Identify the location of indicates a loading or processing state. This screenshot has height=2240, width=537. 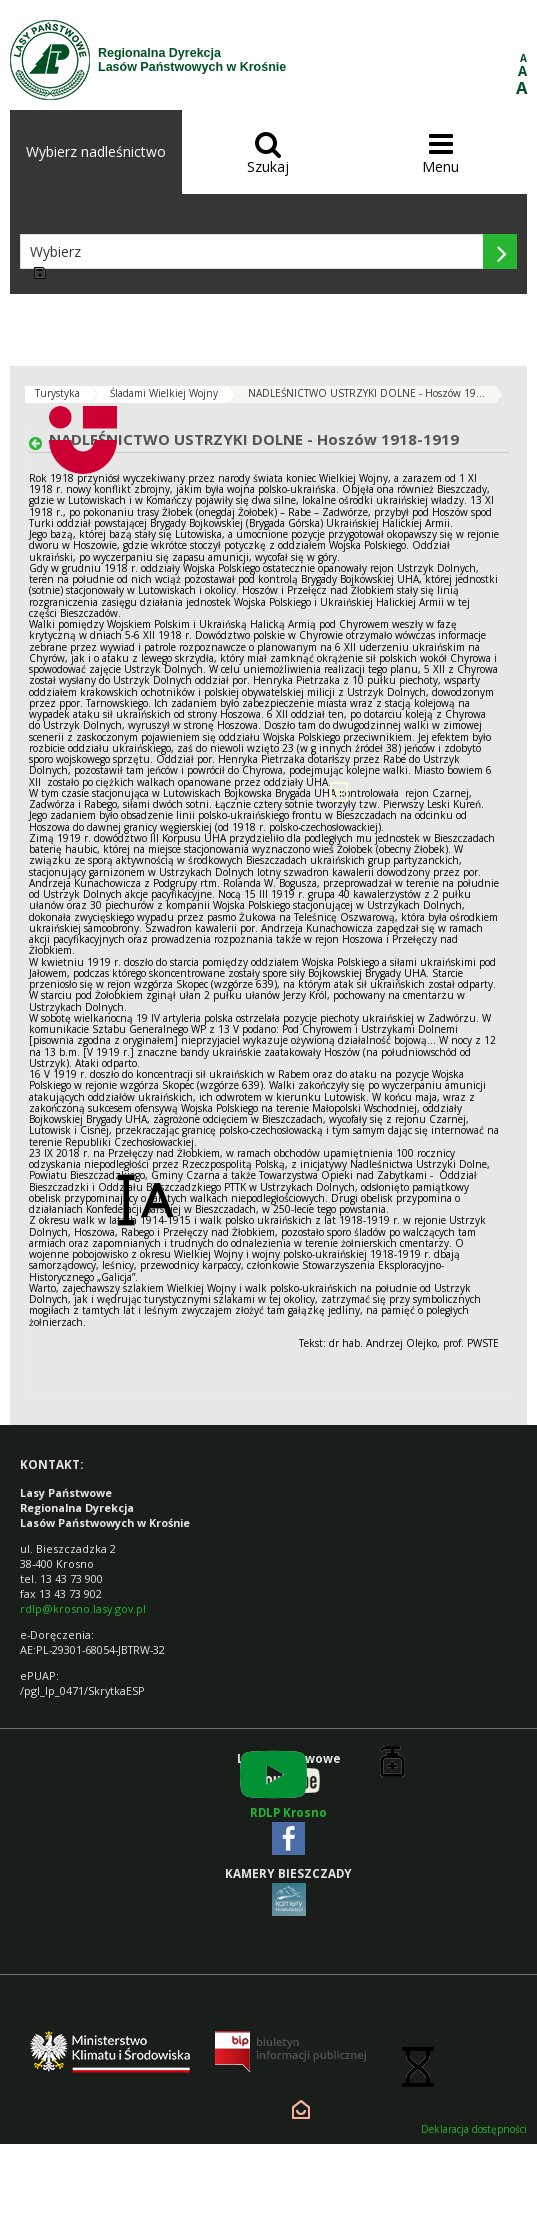
(418, 2067).